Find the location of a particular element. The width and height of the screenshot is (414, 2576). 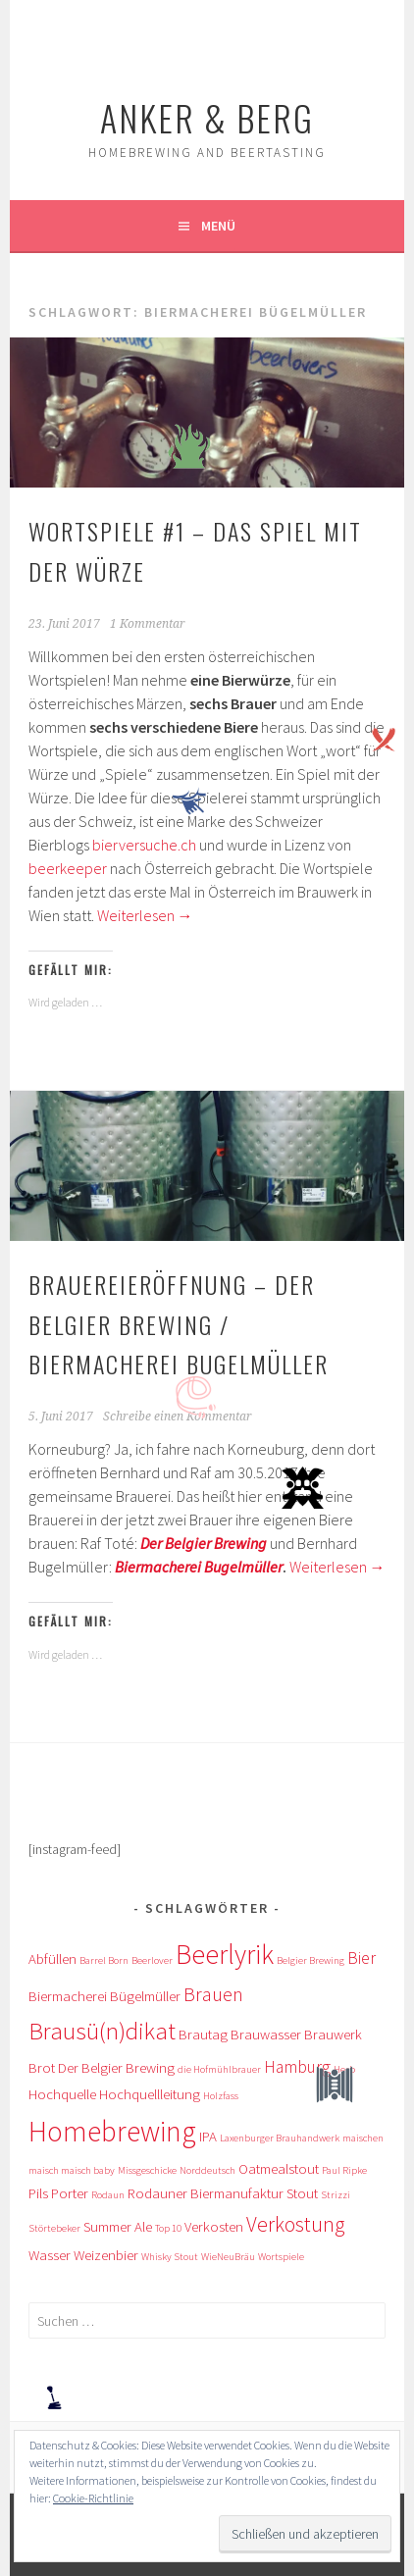

ivory tusks item or resource in a game is located at coordinates (384, 740).